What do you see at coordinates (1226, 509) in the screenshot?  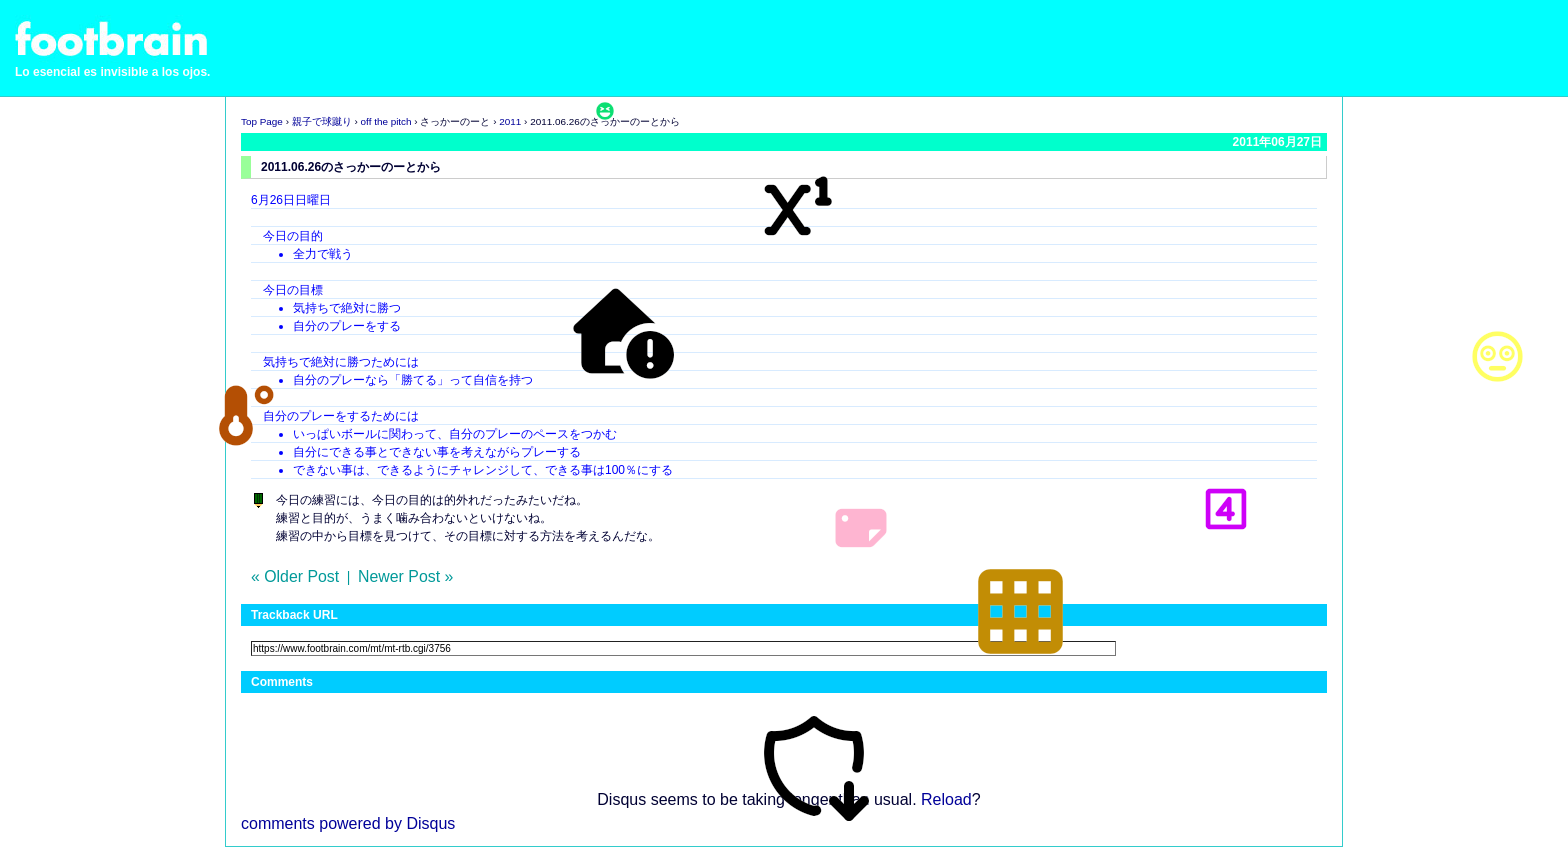 I see `select or navigate to item number four` at bounding box center [1226, 509].